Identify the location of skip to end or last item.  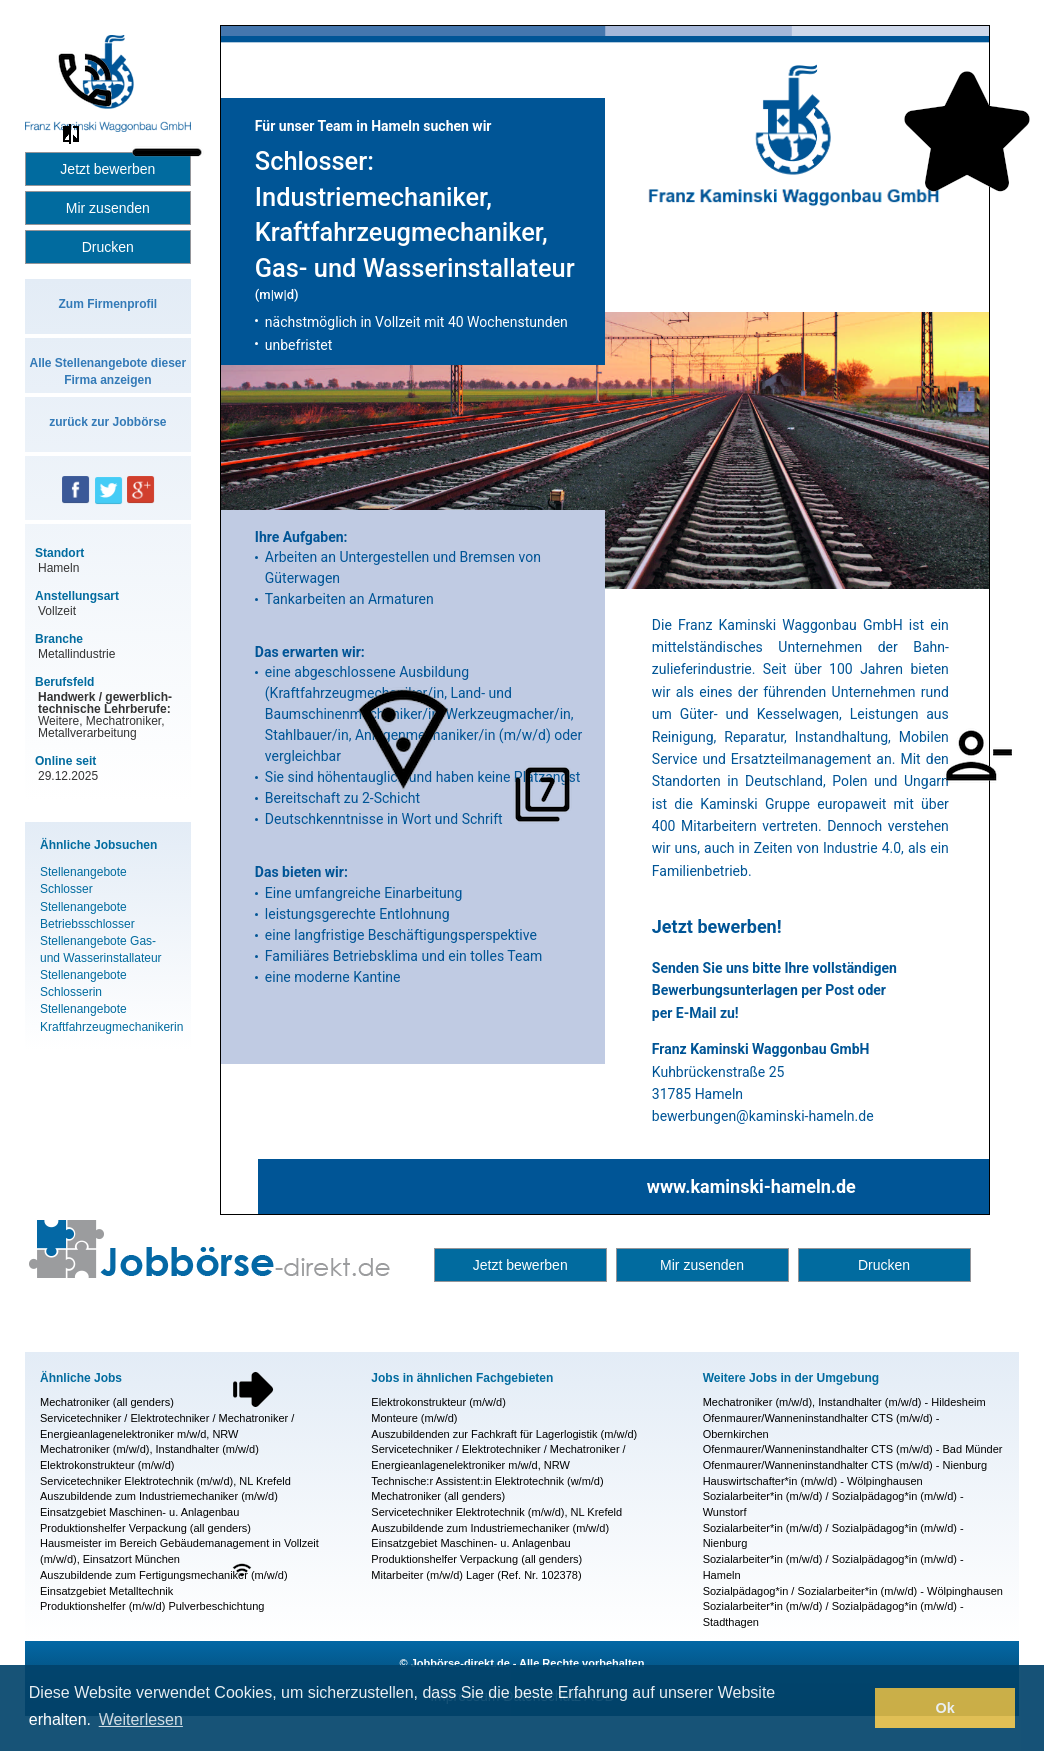
(253, 1389).